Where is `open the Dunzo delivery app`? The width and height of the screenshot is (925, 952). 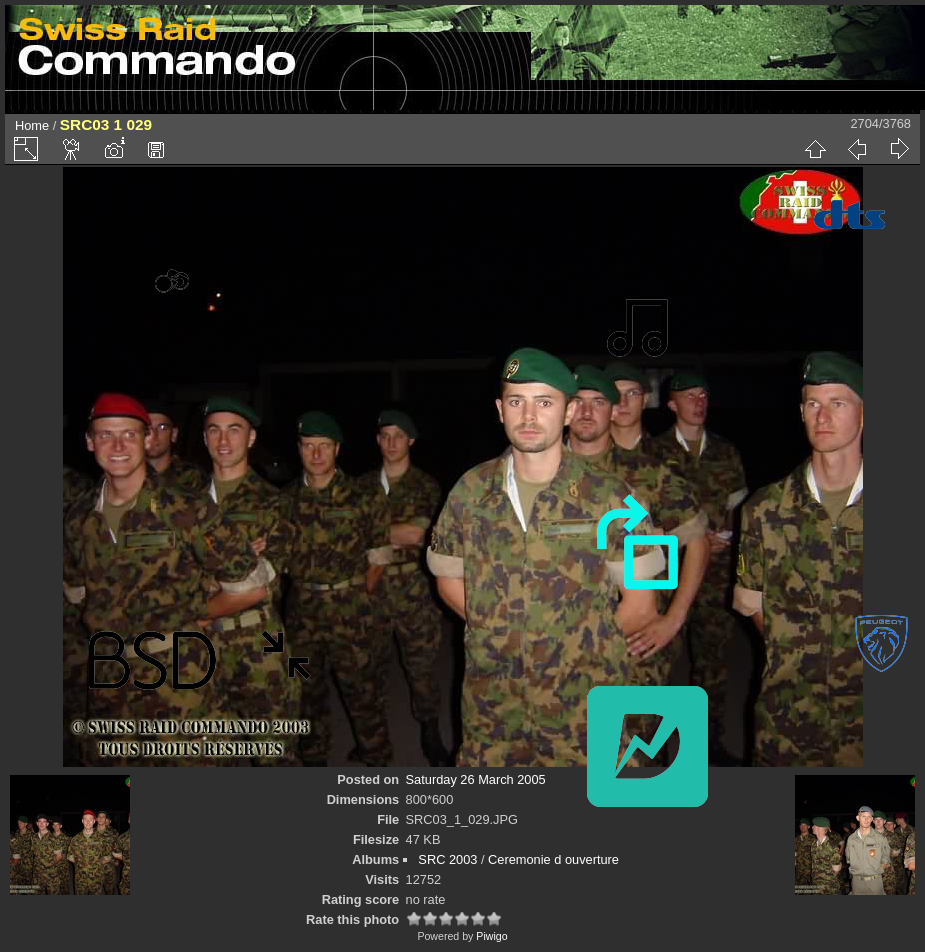 open the Dunzo delivery app is located at coordinates (647, 746).